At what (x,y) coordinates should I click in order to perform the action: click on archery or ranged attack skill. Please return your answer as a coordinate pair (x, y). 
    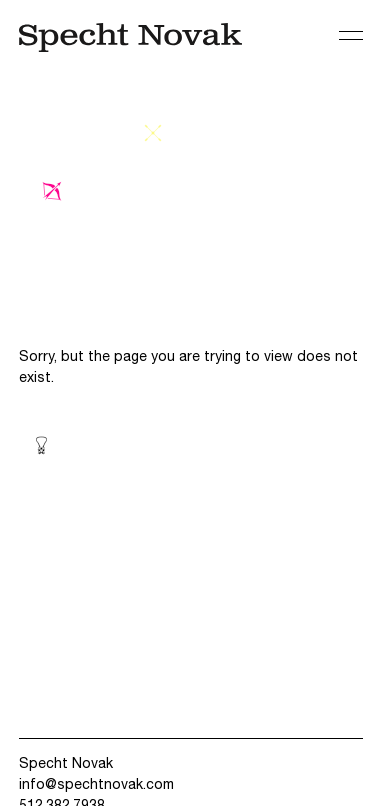
    Looking at the image, I should click on (52, 191).